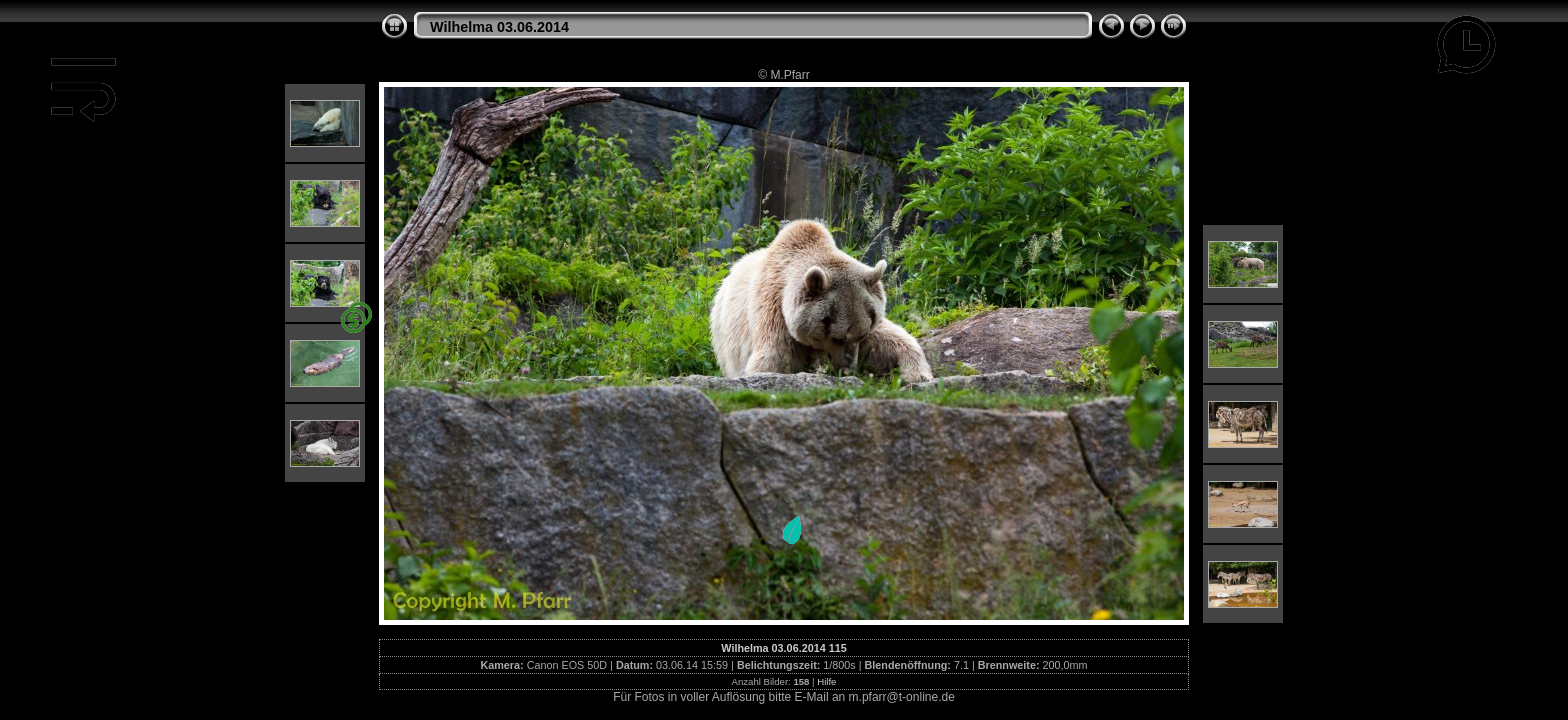 This screenshot has width=1568, height=720. I want to click on view your coin balance or currency, so click(356, 317).